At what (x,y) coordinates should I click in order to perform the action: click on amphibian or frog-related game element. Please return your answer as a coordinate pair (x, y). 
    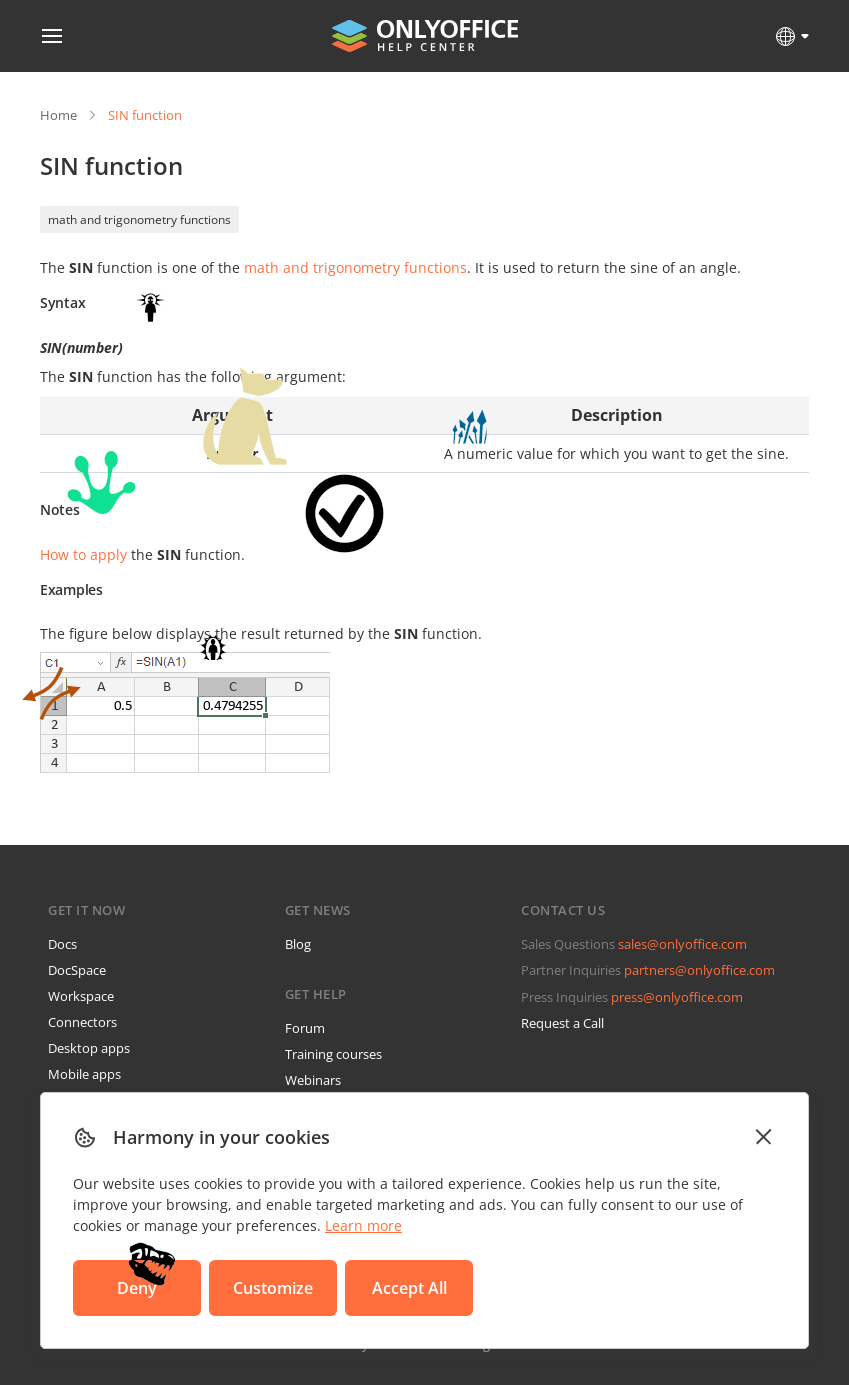
    Looking at the image, I should click on (101, 482).